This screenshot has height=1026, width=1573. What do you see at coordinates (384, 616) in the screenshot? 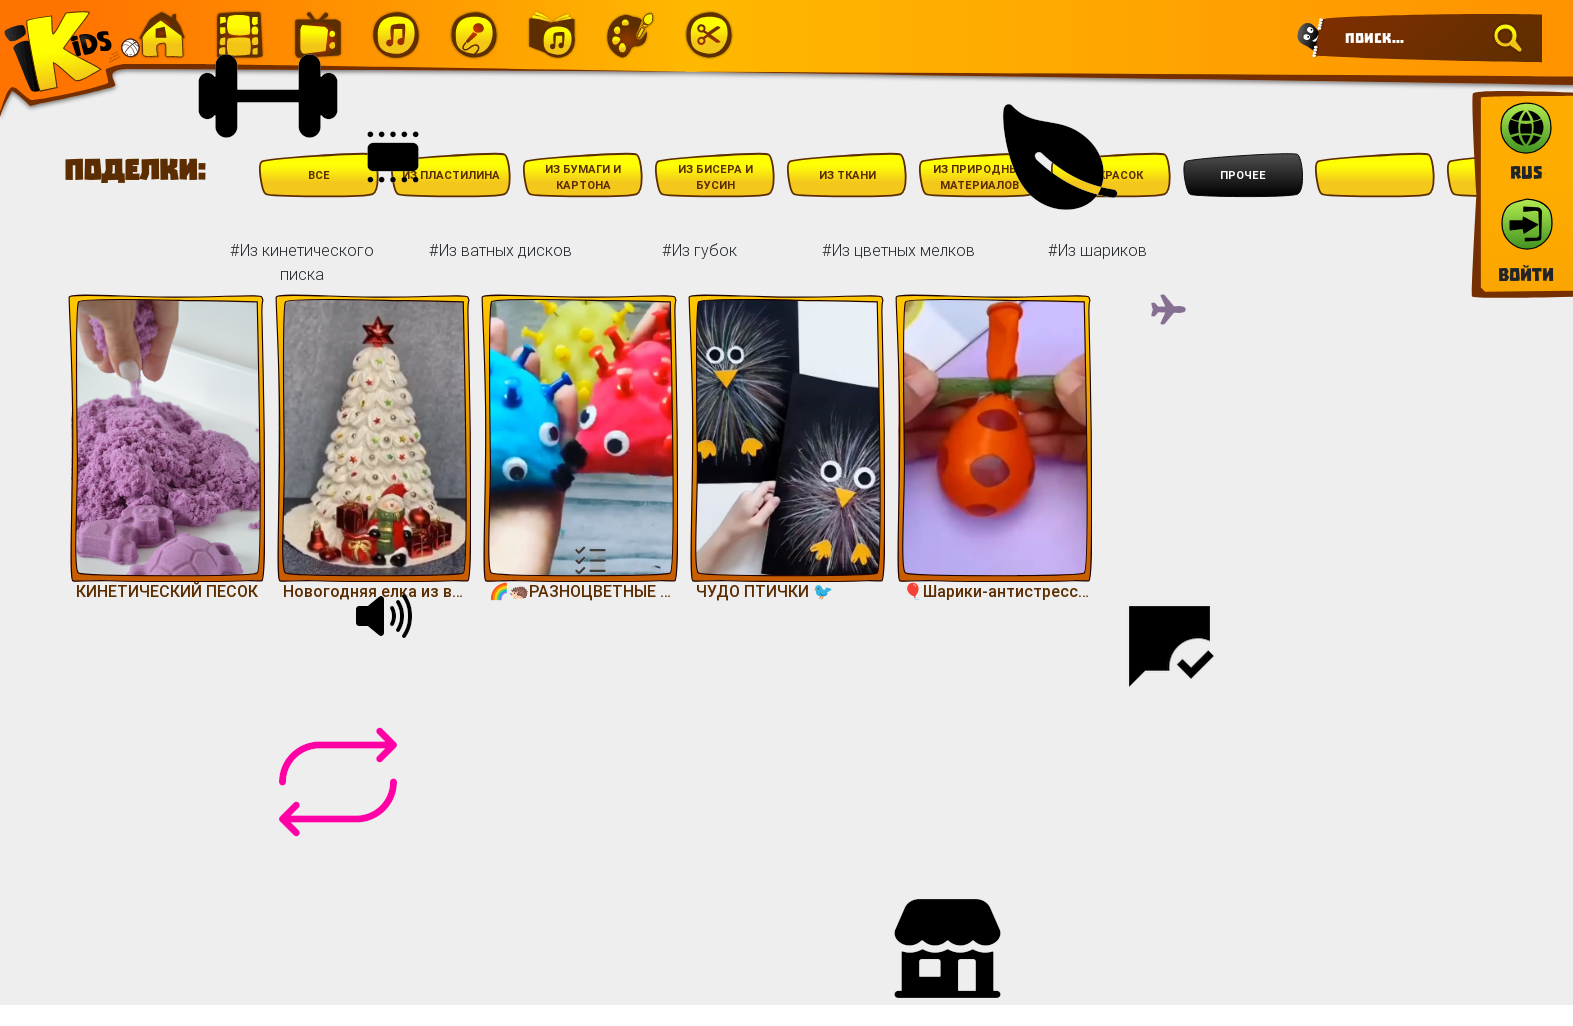
I see `volume is set to high` at bounding box center [384, 616].